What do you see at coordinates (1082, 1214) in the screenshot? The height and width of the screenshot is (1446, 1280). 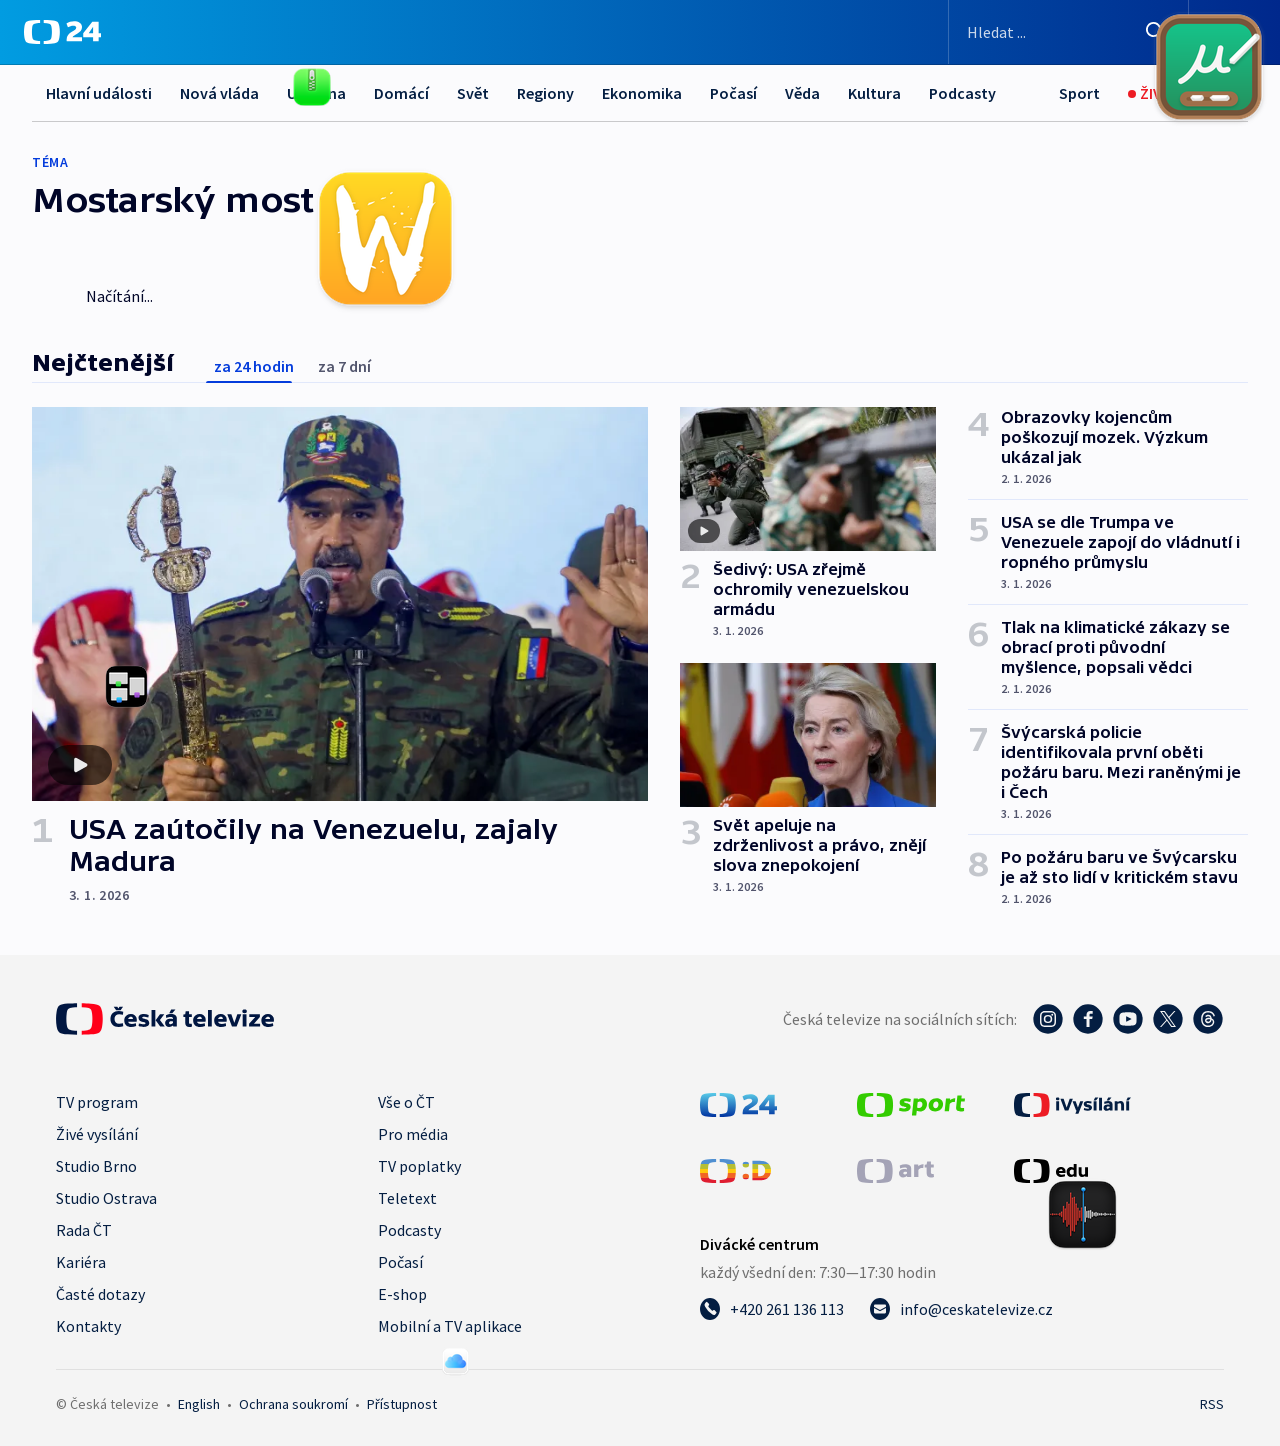 I see `open the voice memos app` at bounding box center [1082, 1214].